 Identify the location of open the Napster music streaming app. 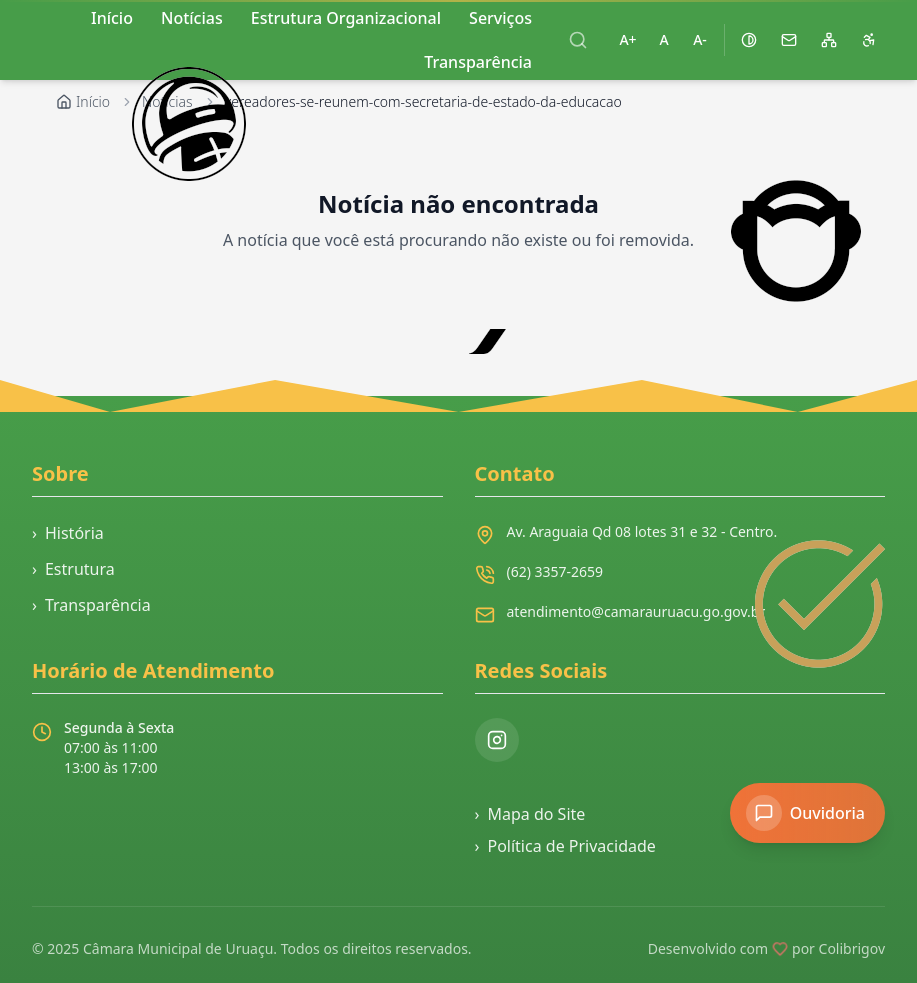
(796, 241).